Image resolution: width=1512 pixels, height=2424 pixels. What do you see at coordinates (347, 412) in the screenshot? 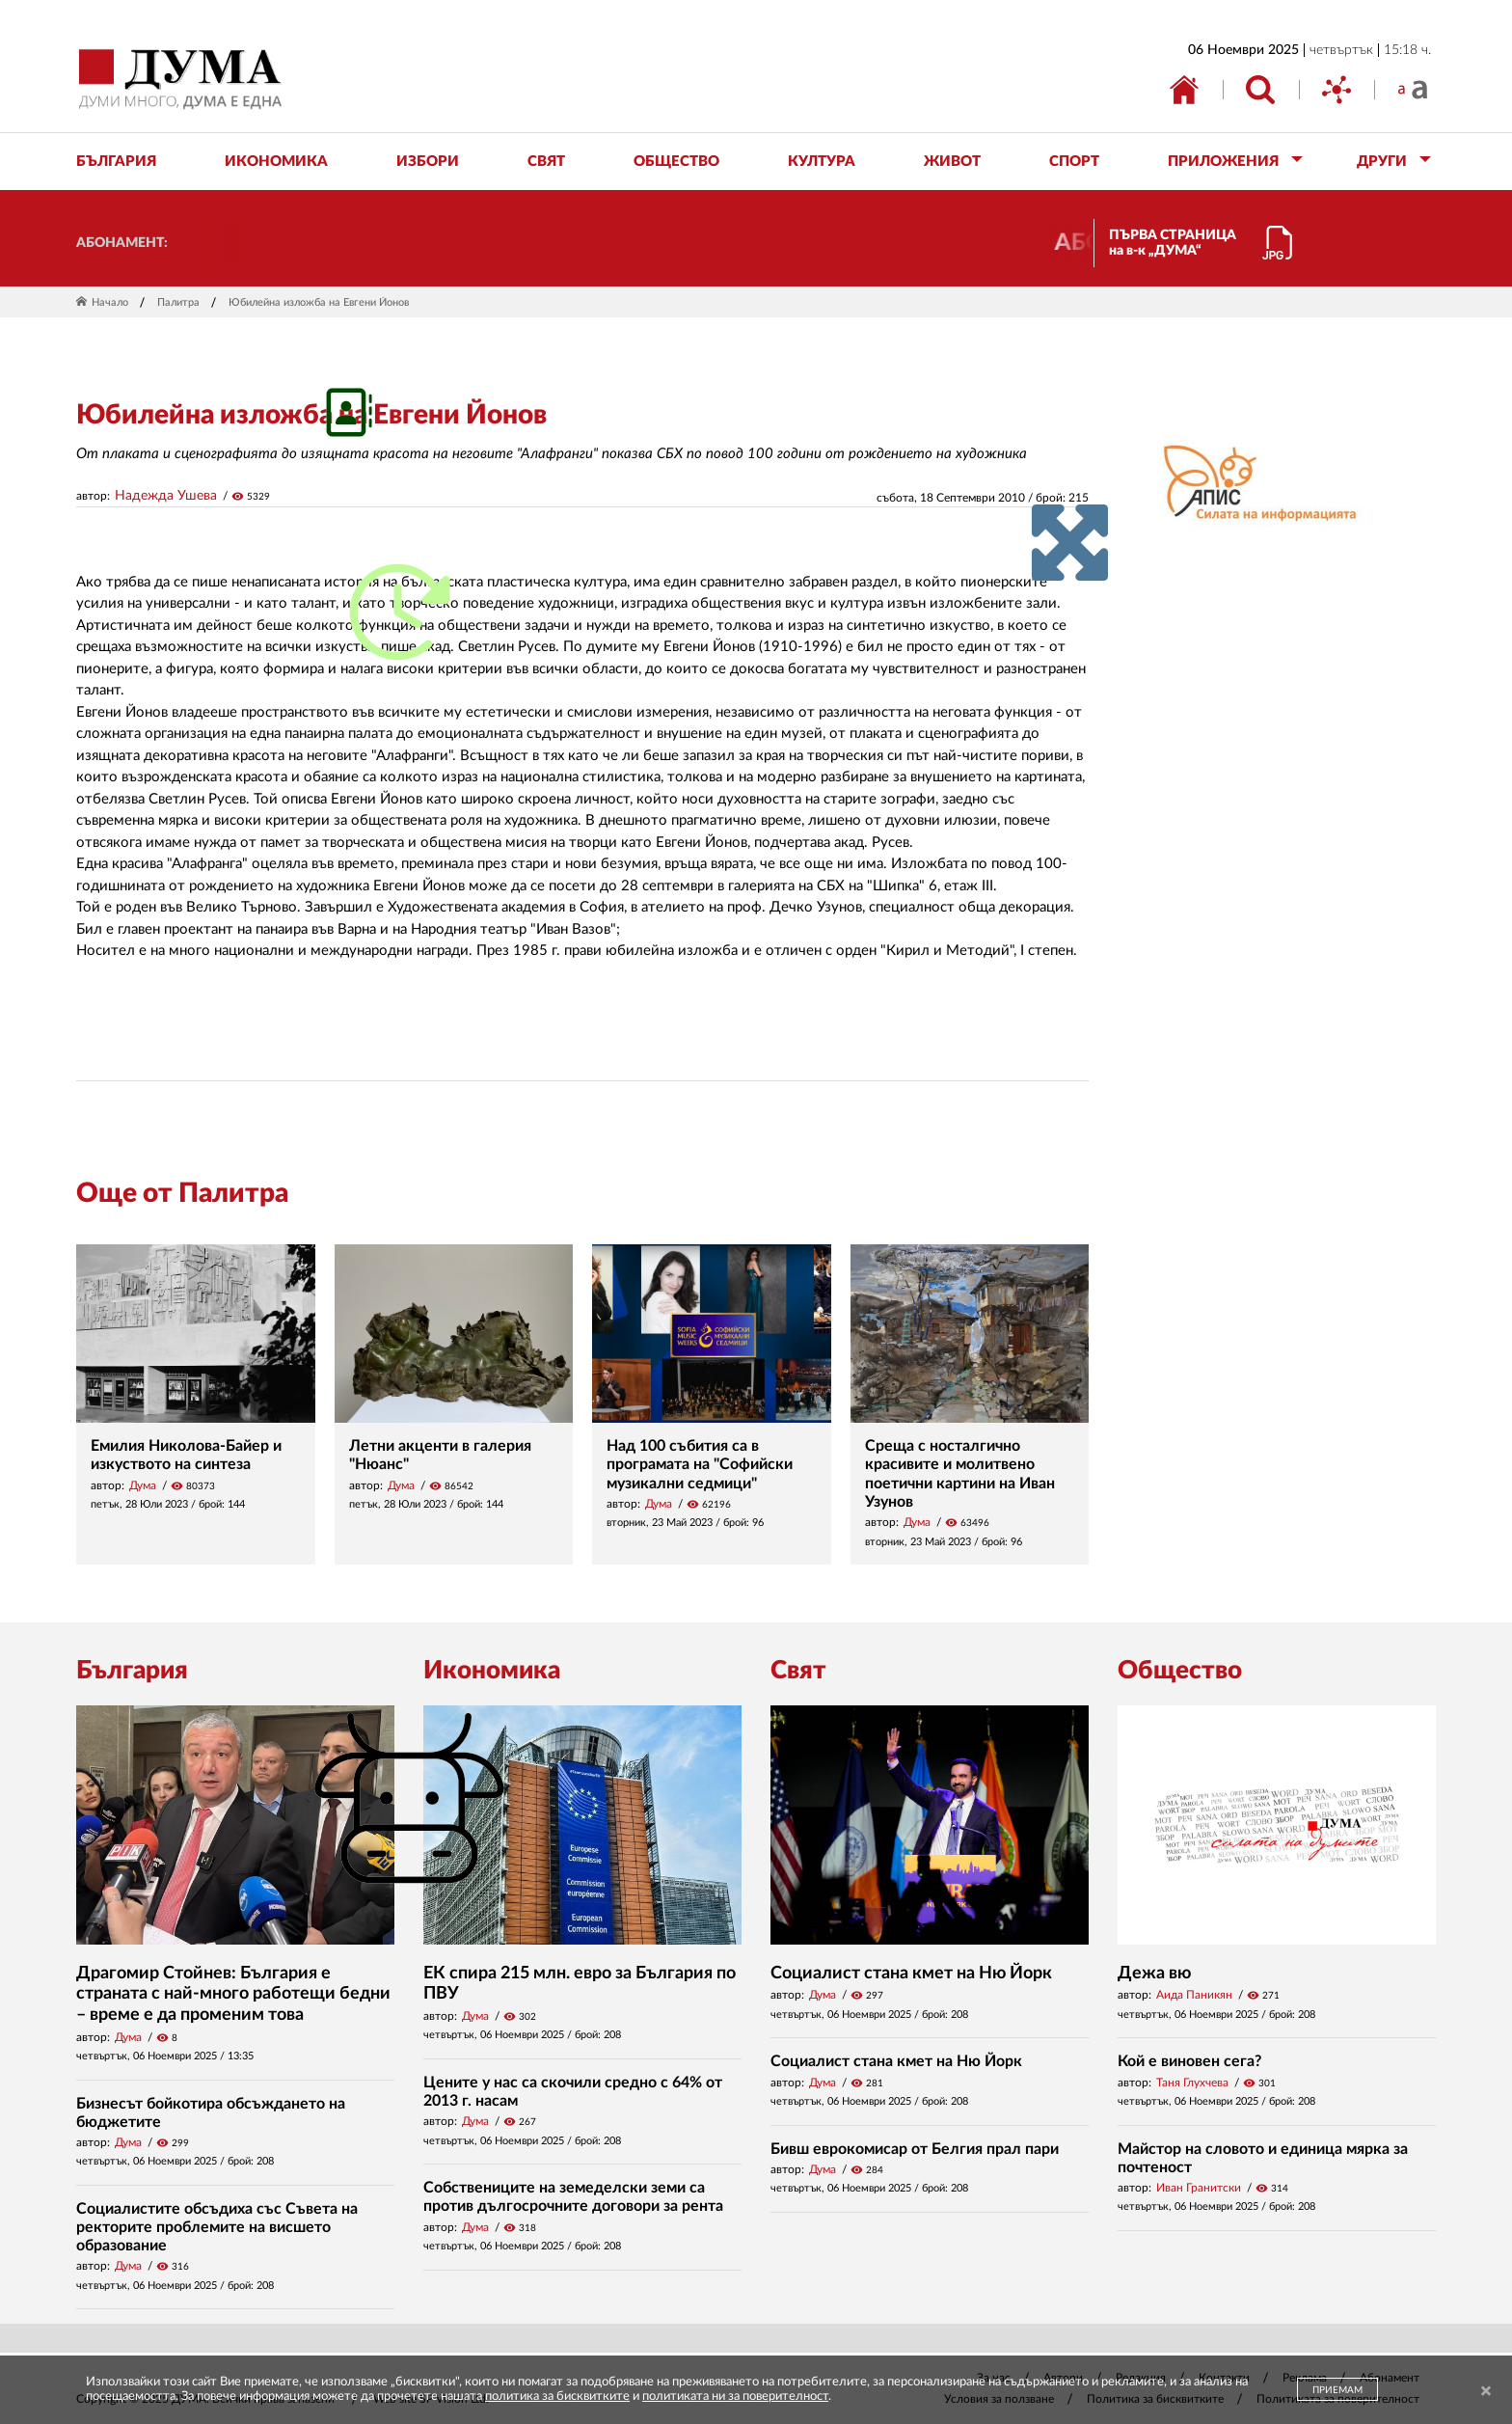
I see `open your contacts list` at bounding box center [347, 412].